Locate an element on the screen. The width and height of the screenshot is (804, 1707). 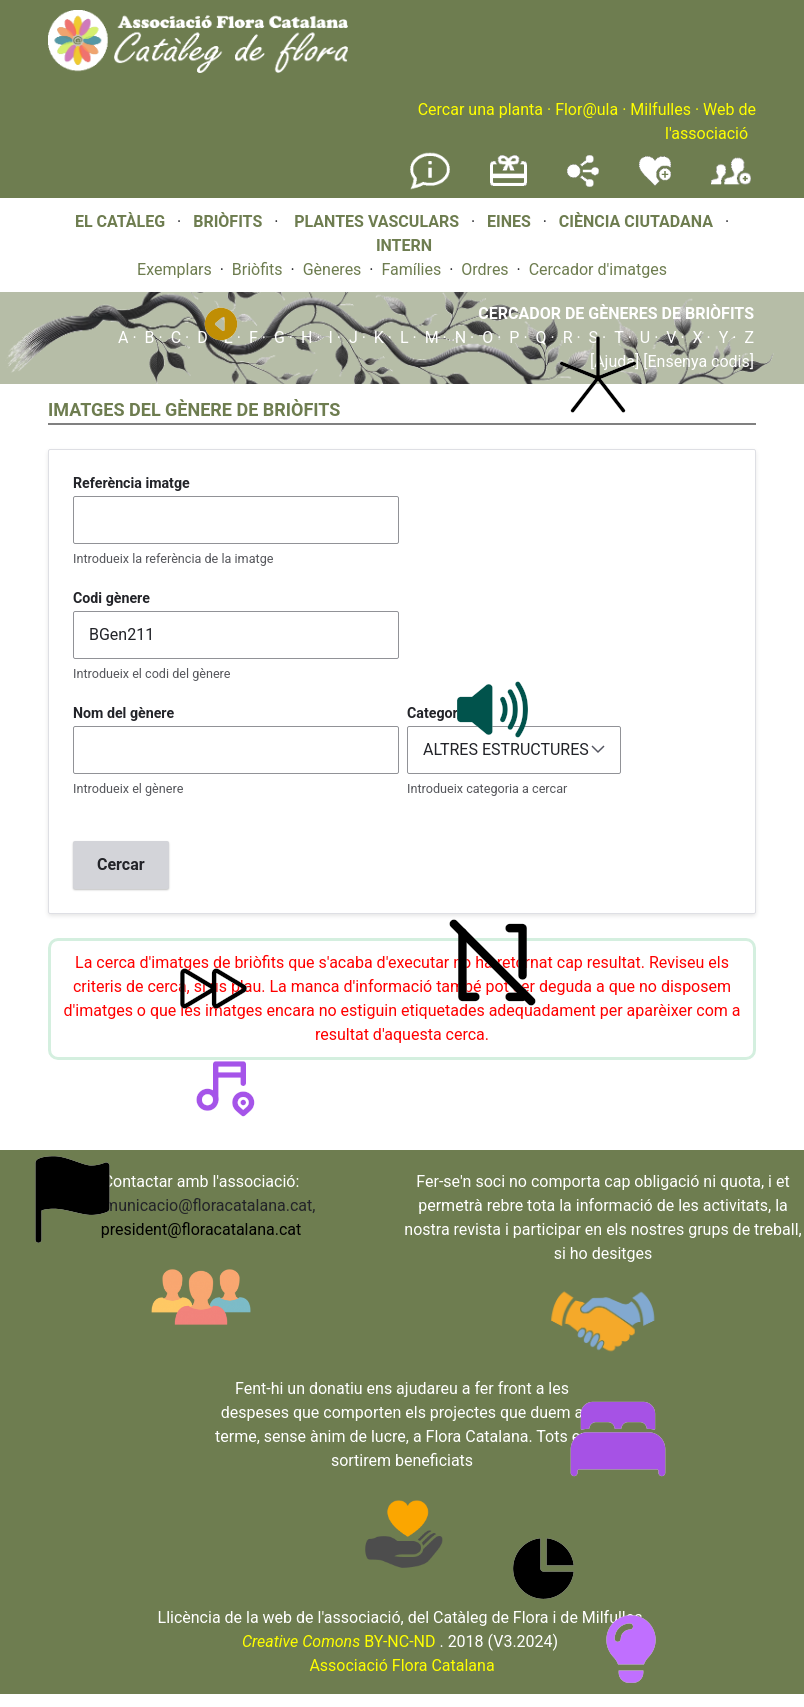
indicates a required field in a form is located at coordinates (598, 378).